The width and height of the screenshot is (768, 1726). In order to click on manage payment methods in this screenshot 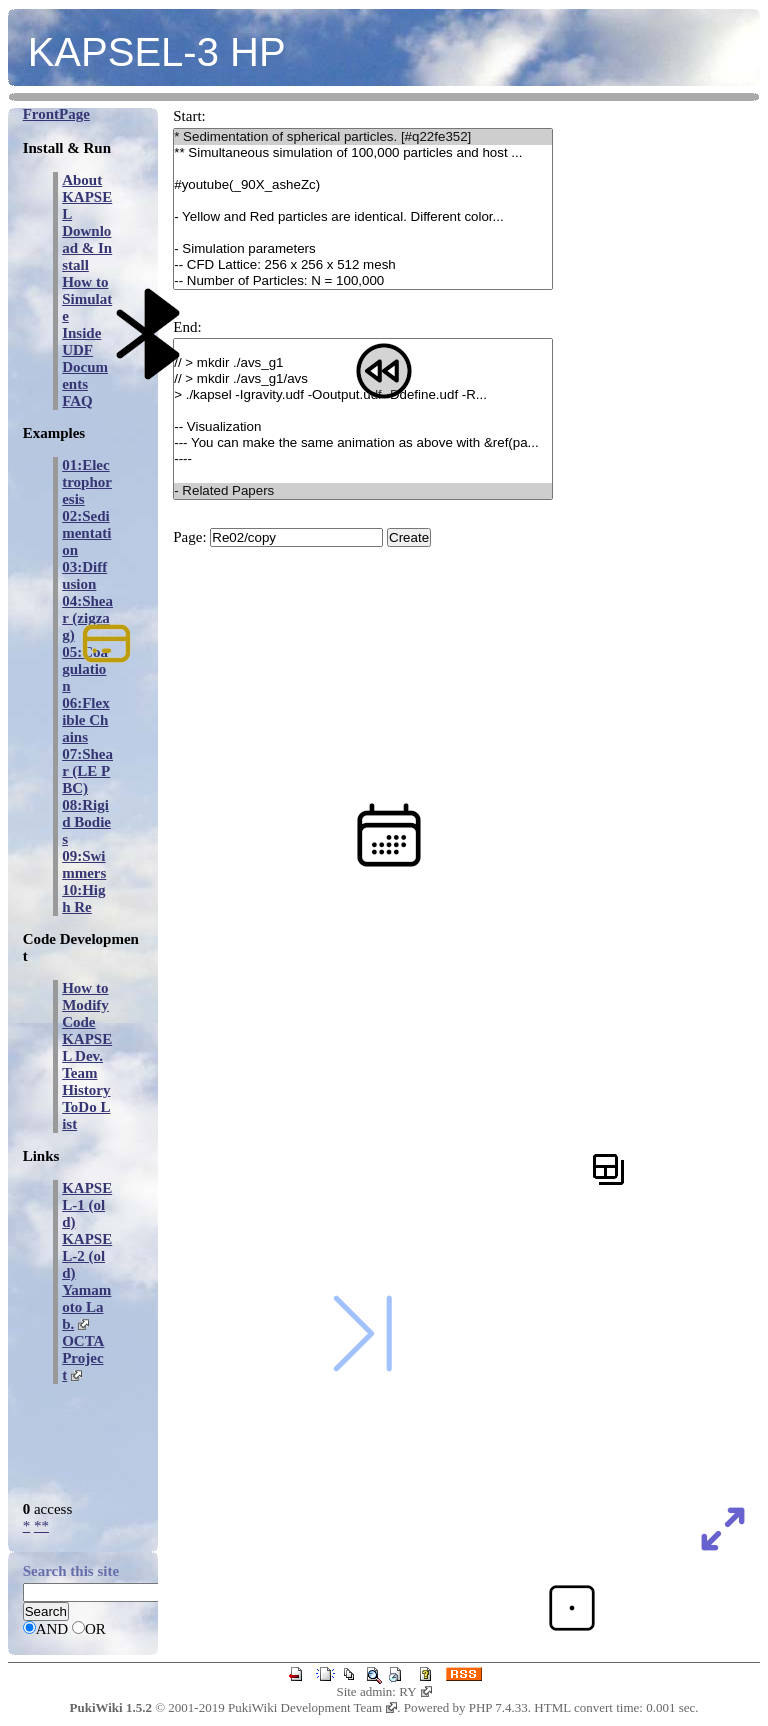, I will do `click(106, 643)`.